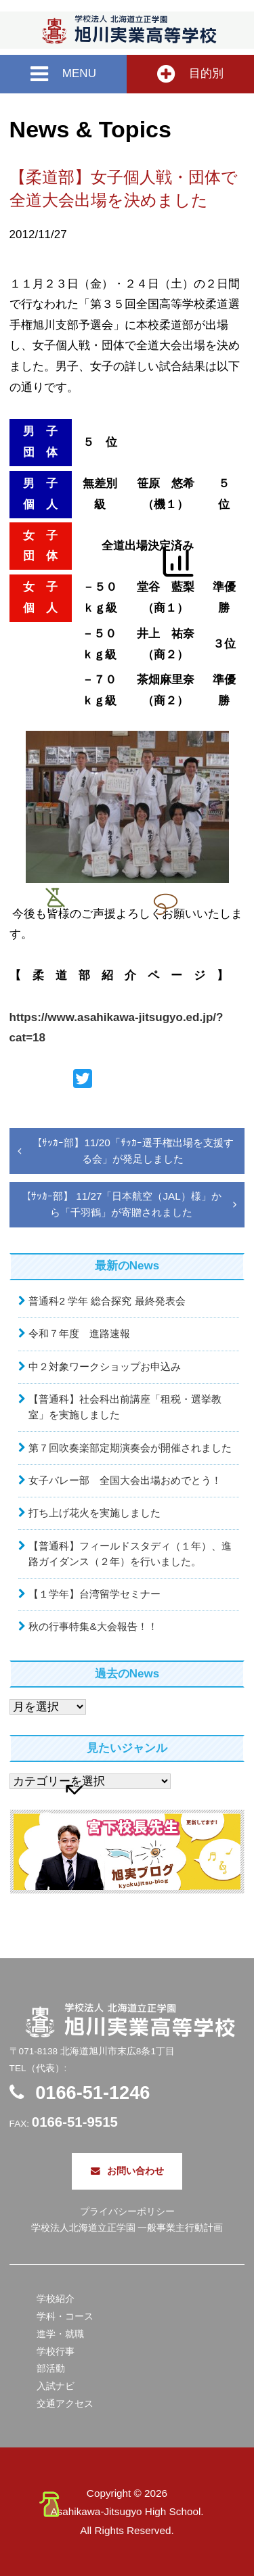 Image resolution: width=254 pixels, height=2576 pixels. What do you see at coordinates (55, 897) in the screenshot?
I see `disable lab or experimental features` at bounding box center [55, 897].